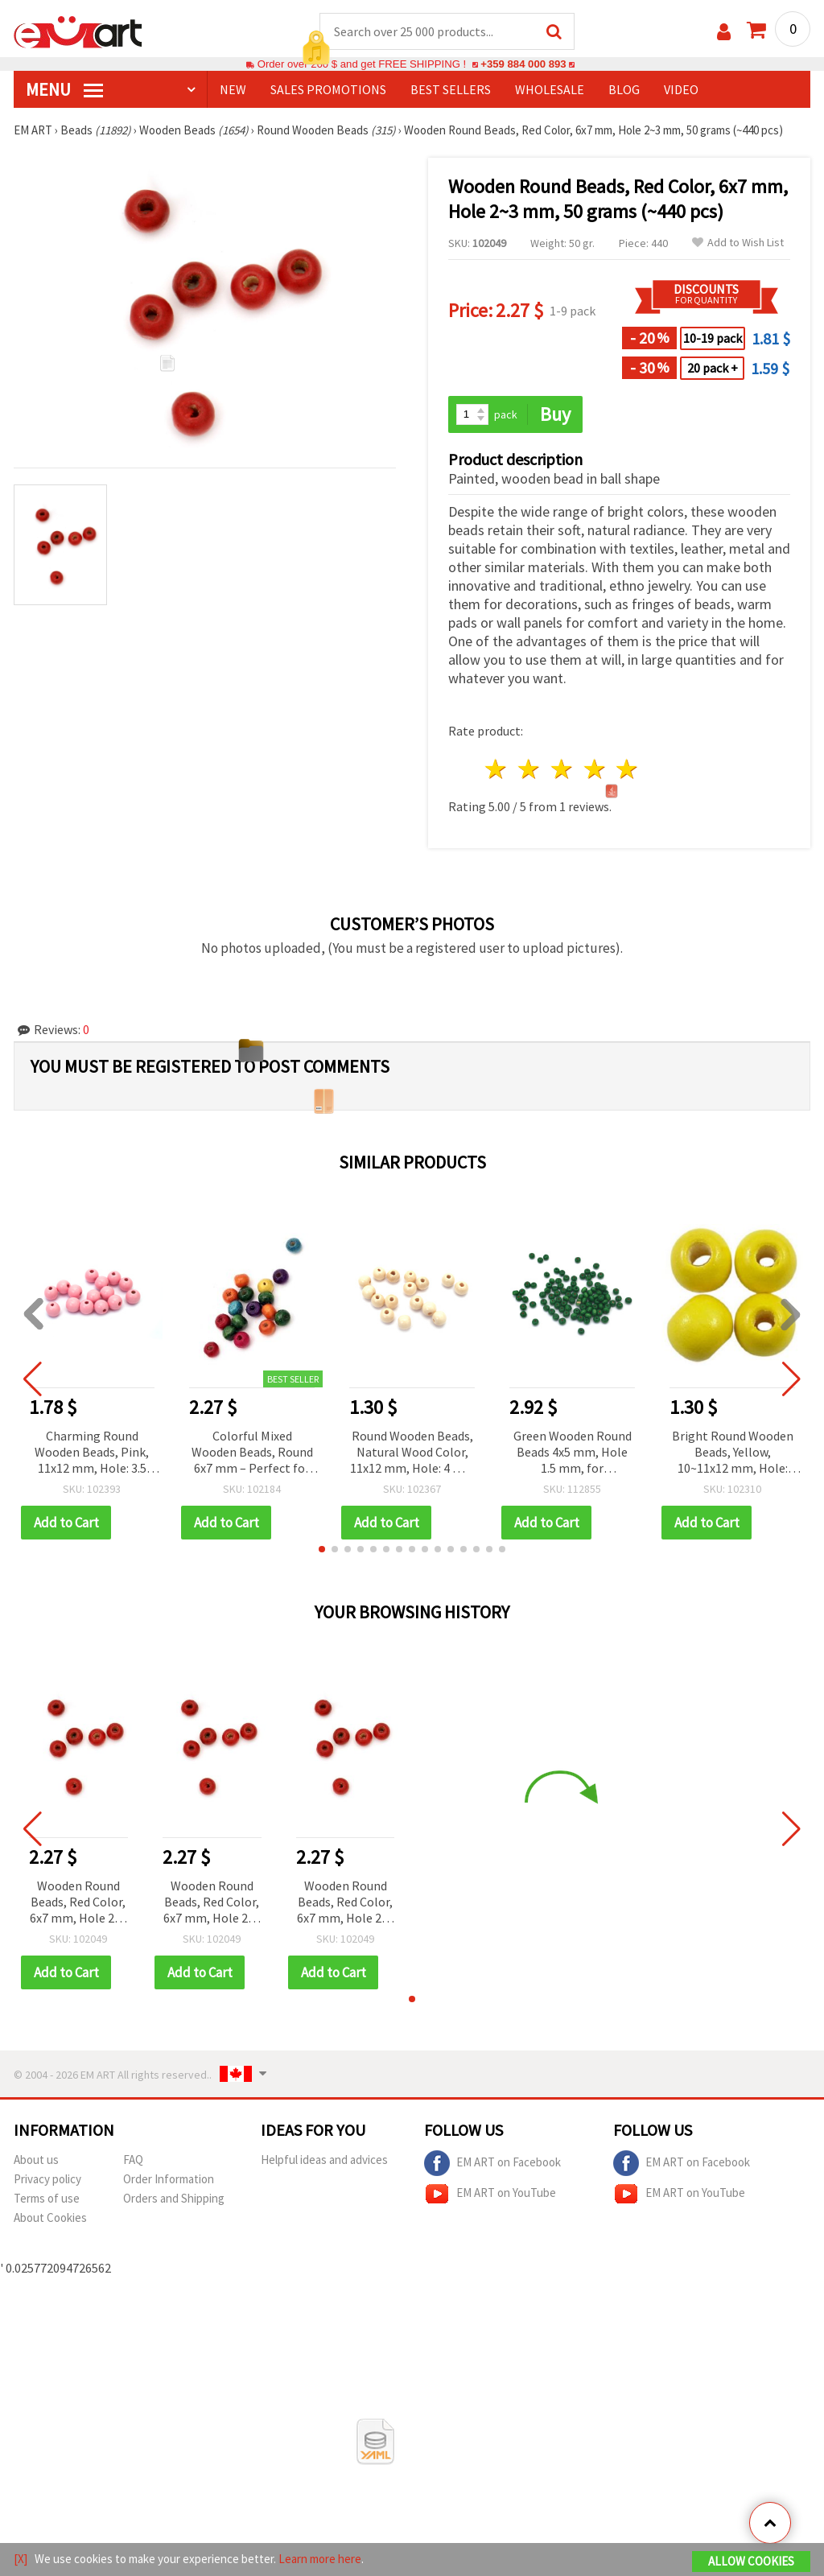 This screenshot has height=2576, width=824. What do you see at coordinates (323, 1101) in the screenshot?
I see `compressed or archived file type indicator` at bounding box center [323, 1101].